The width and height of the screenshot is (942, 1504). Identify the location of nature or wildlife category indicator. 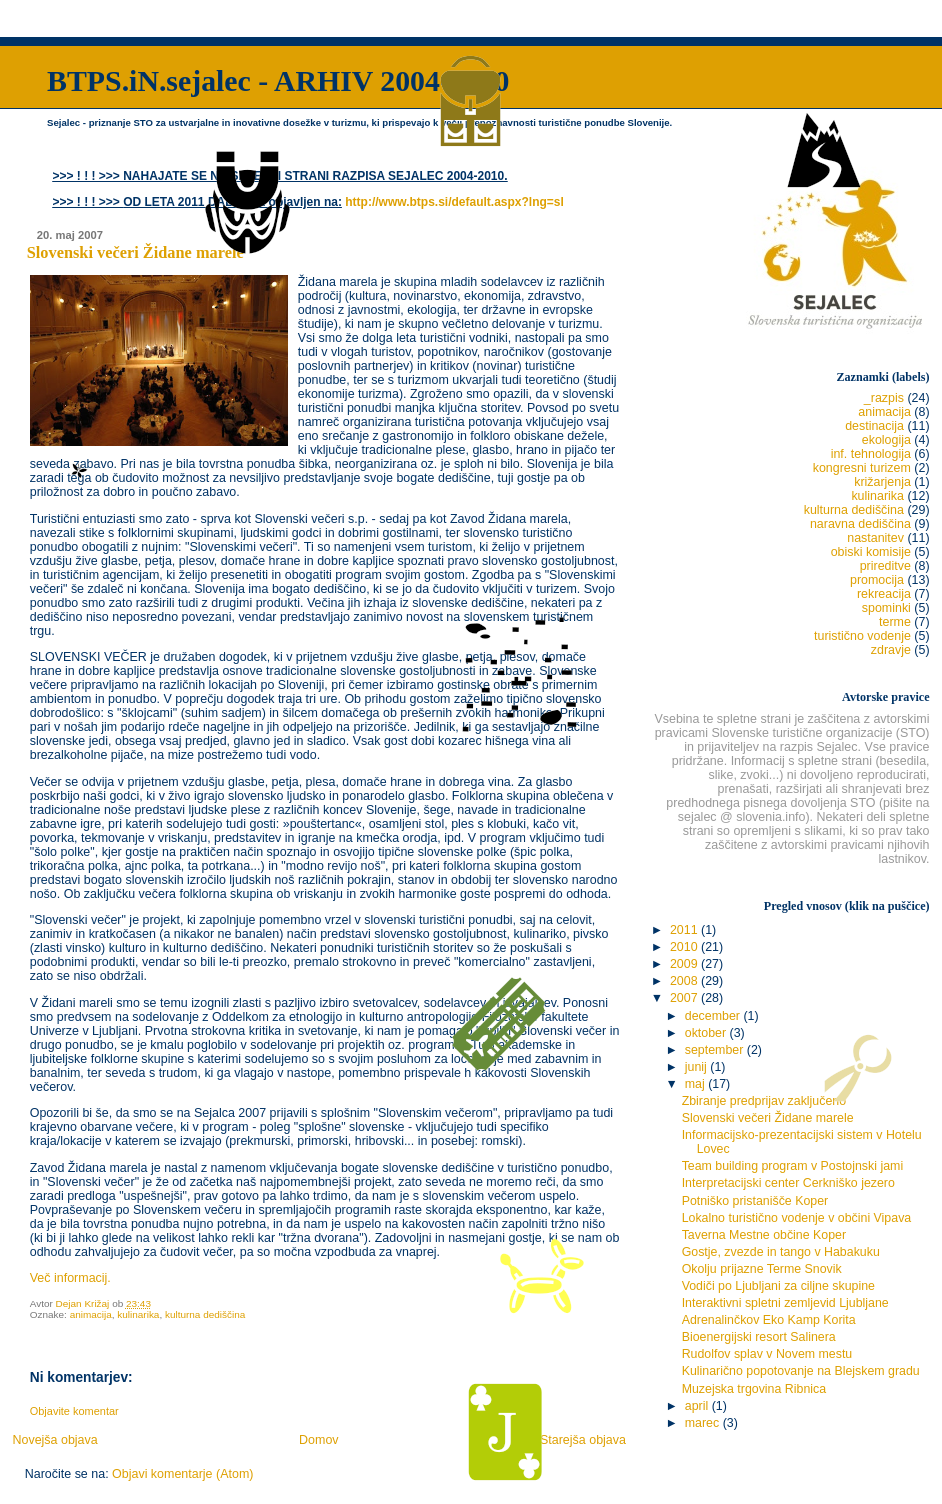
(79, 470).